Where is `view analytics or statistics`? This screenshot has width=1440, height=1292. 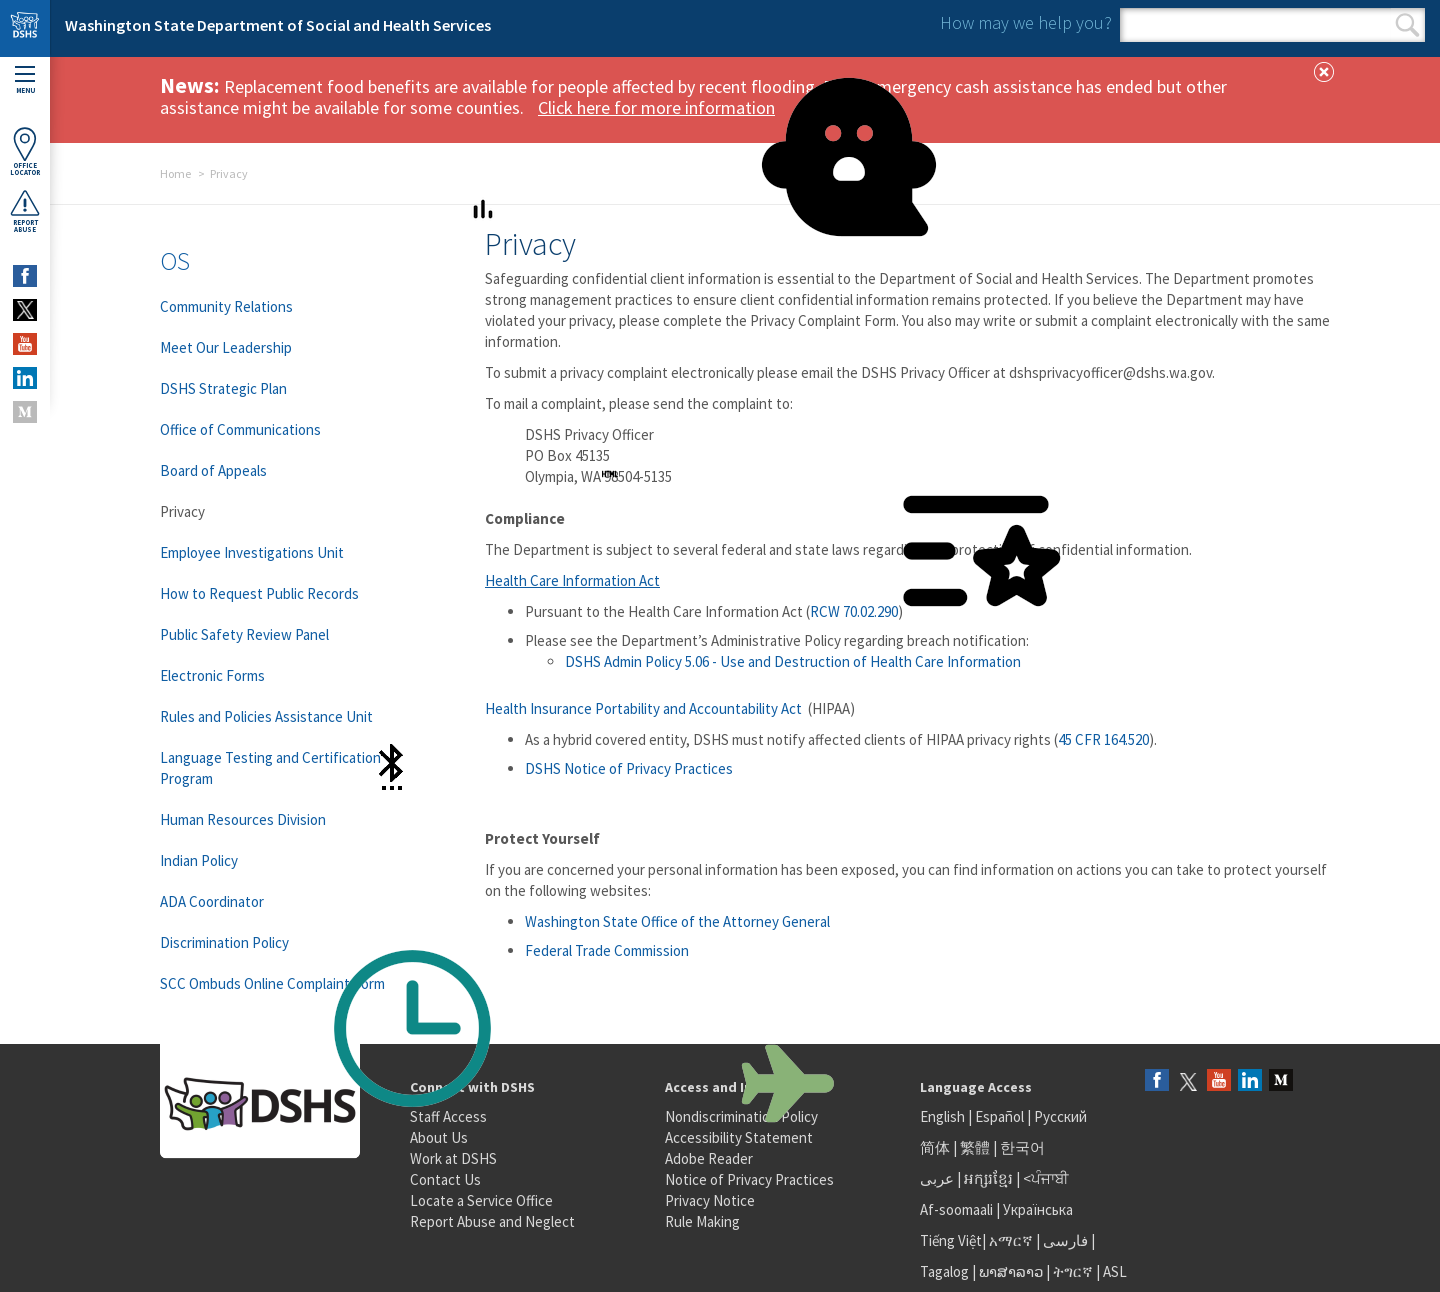 view analytics or statistics is located at coordinates (483, 209).